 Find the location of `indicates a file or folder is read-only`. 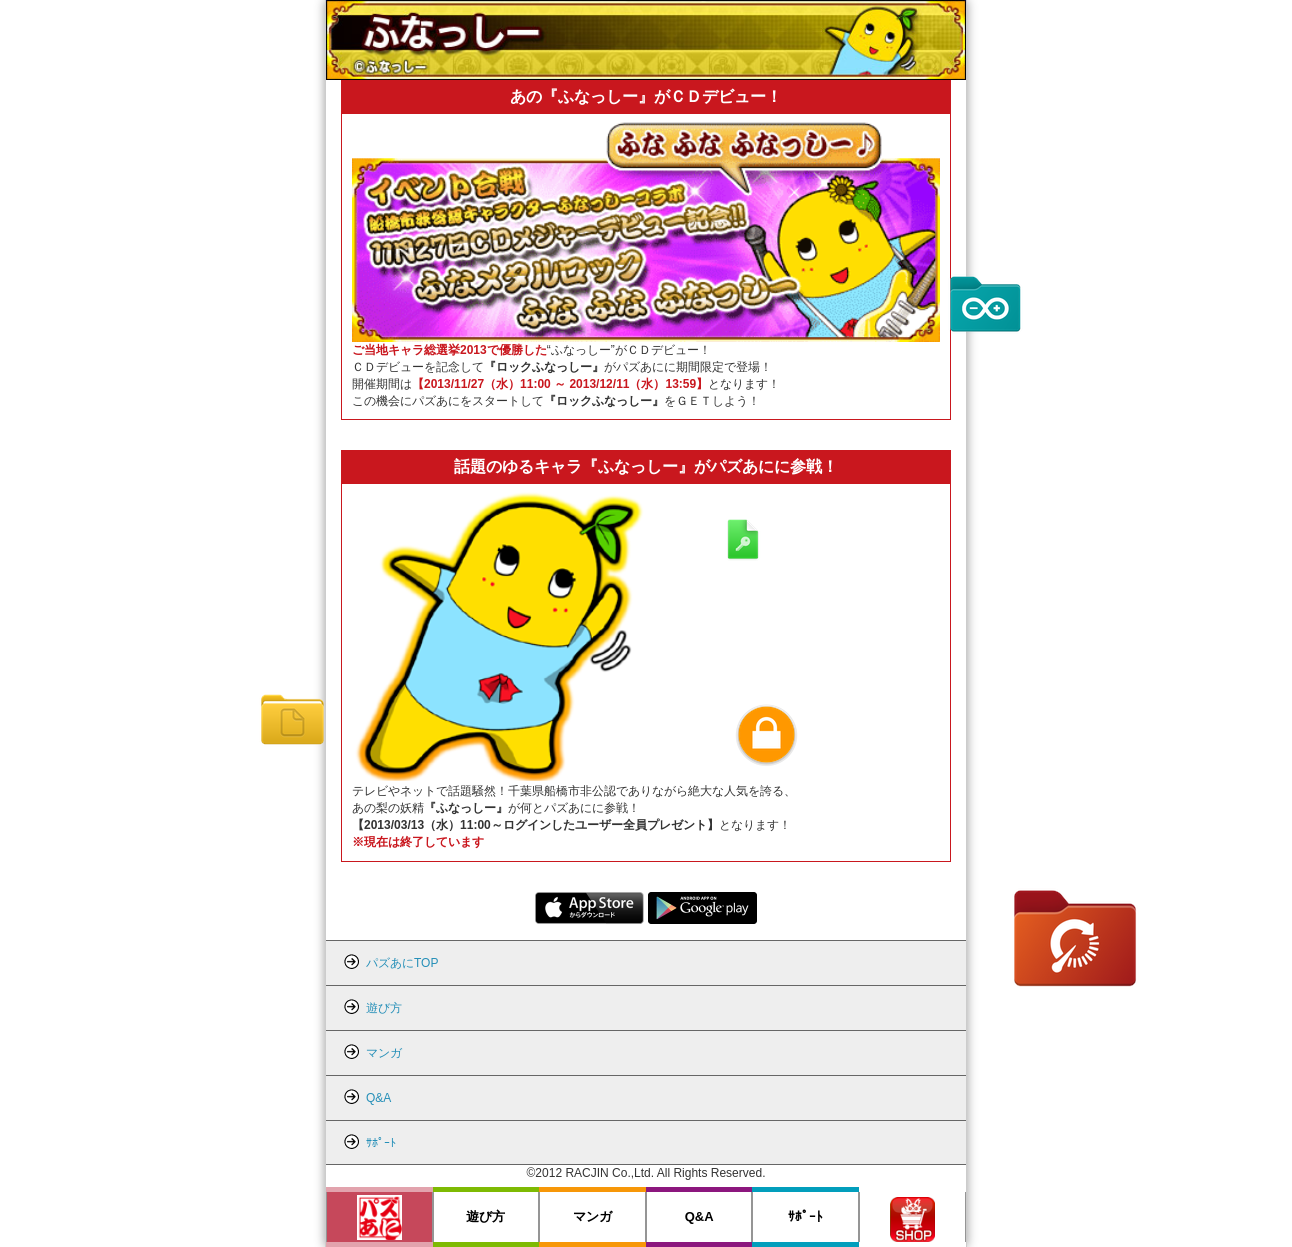

indicates a file or folder is read-only is located at coordinates (766, 734).